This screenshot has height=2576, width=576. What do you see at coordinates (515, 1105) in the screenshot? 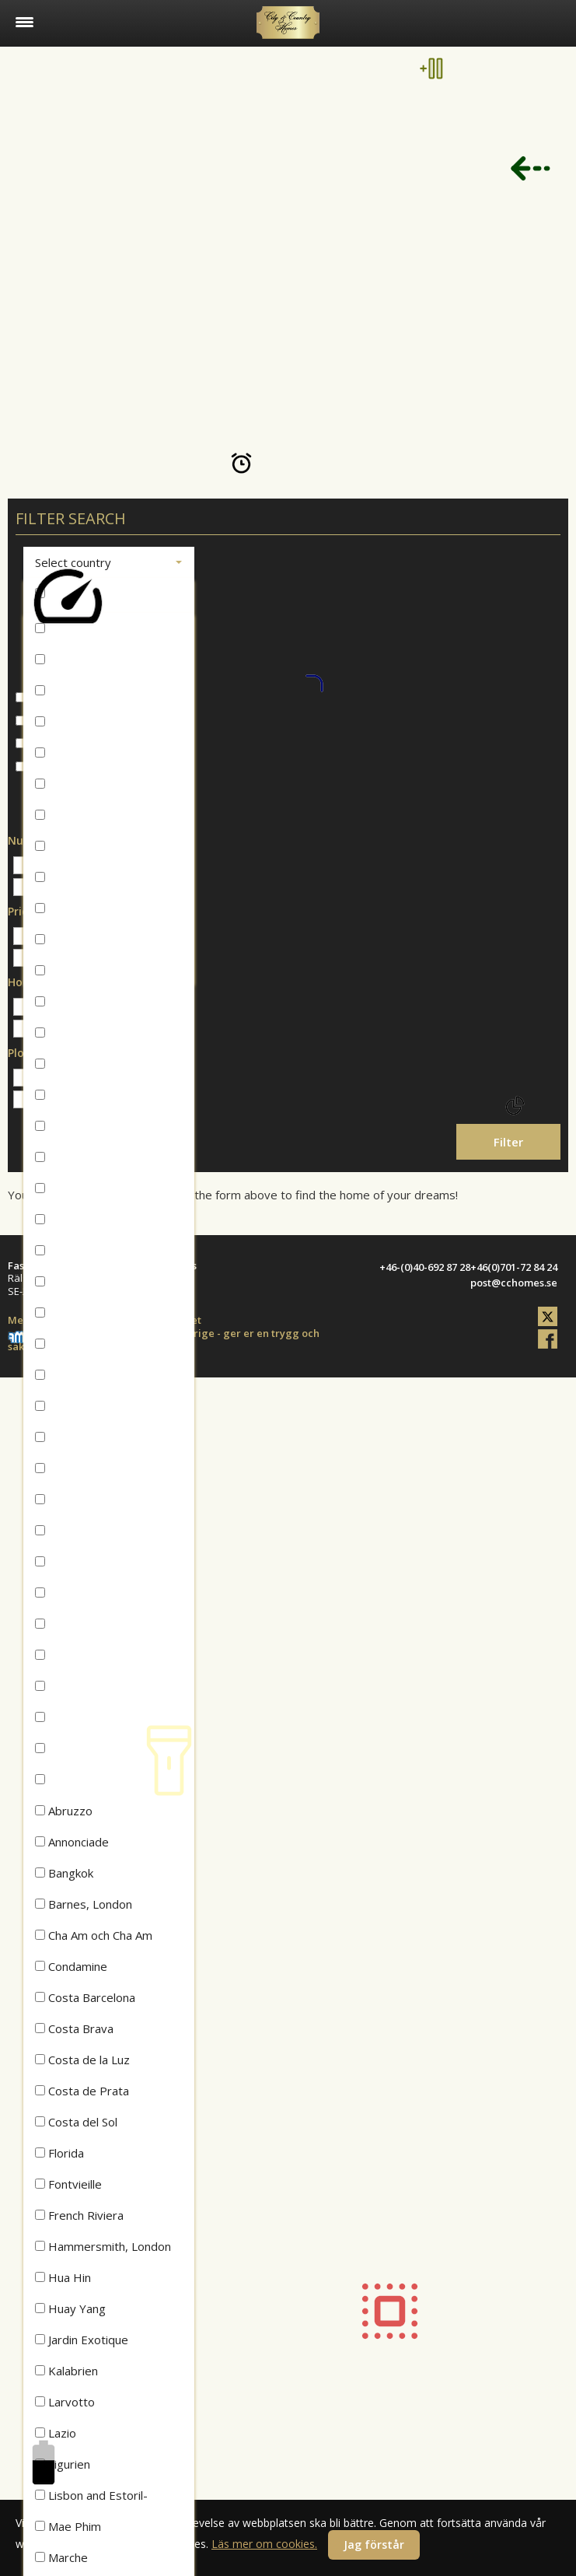
I see `view analytics or statistics breakdown` at bounding box center [515, 1105].